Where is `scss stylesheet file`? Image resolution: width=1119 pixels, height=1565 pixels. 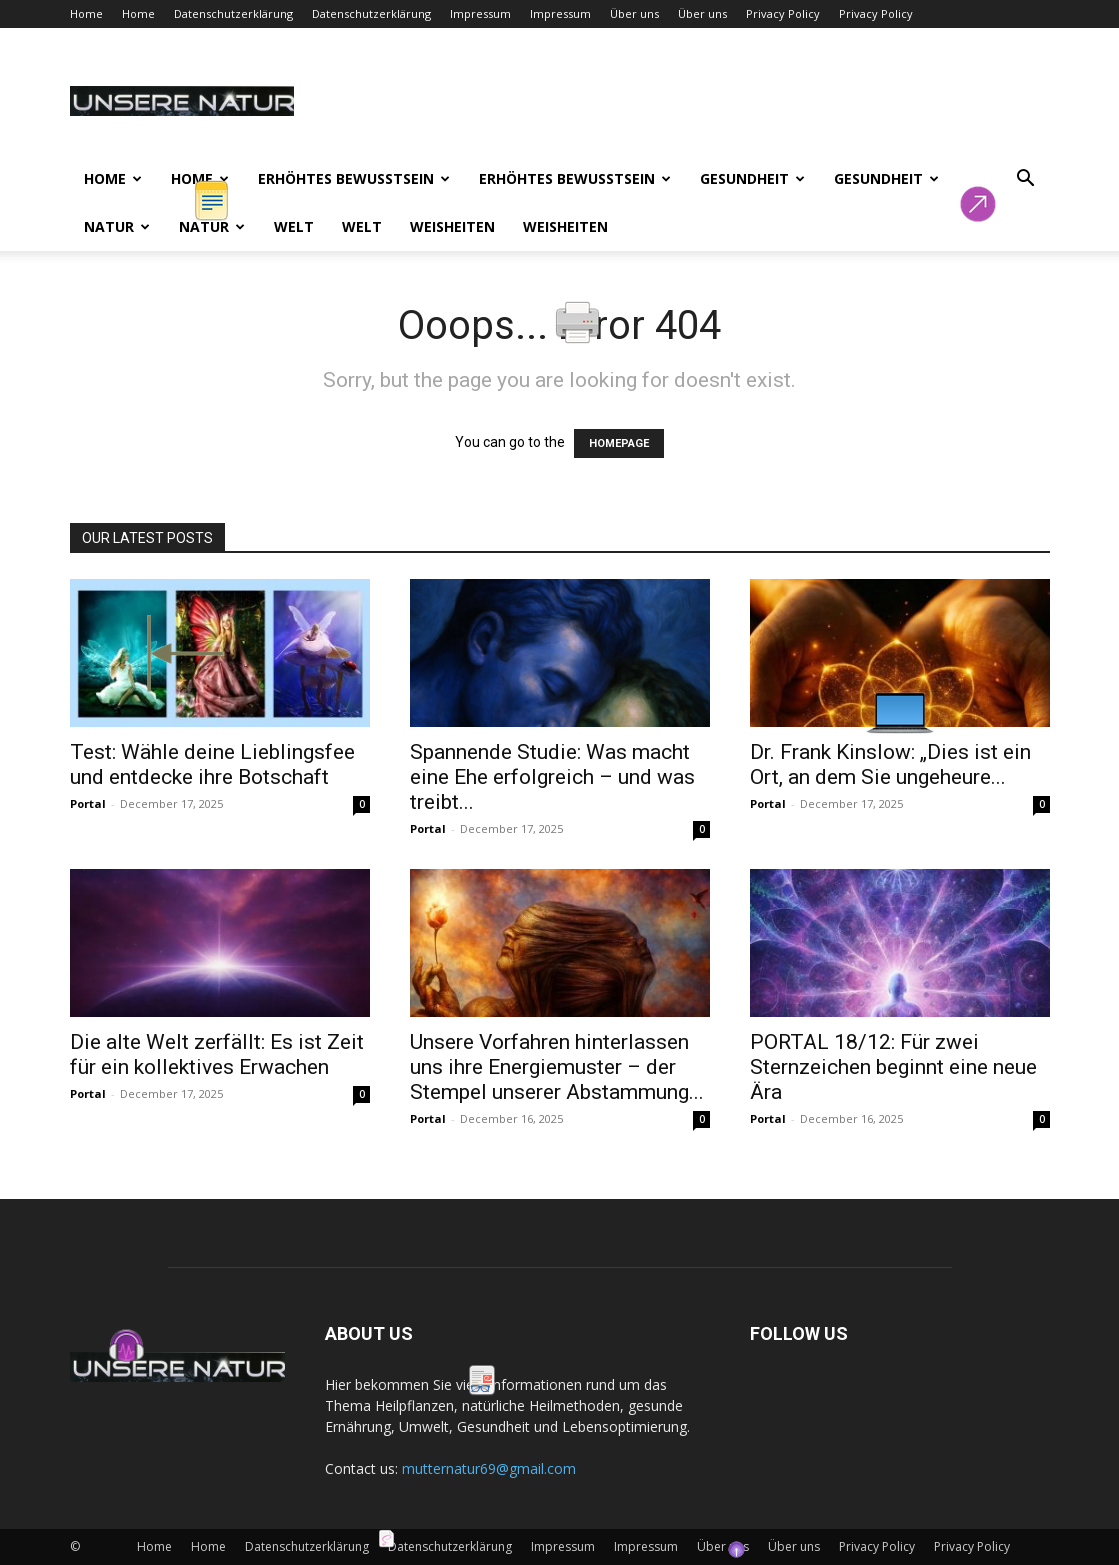
scss stylesheet file is located at coordinates (386, 1538).